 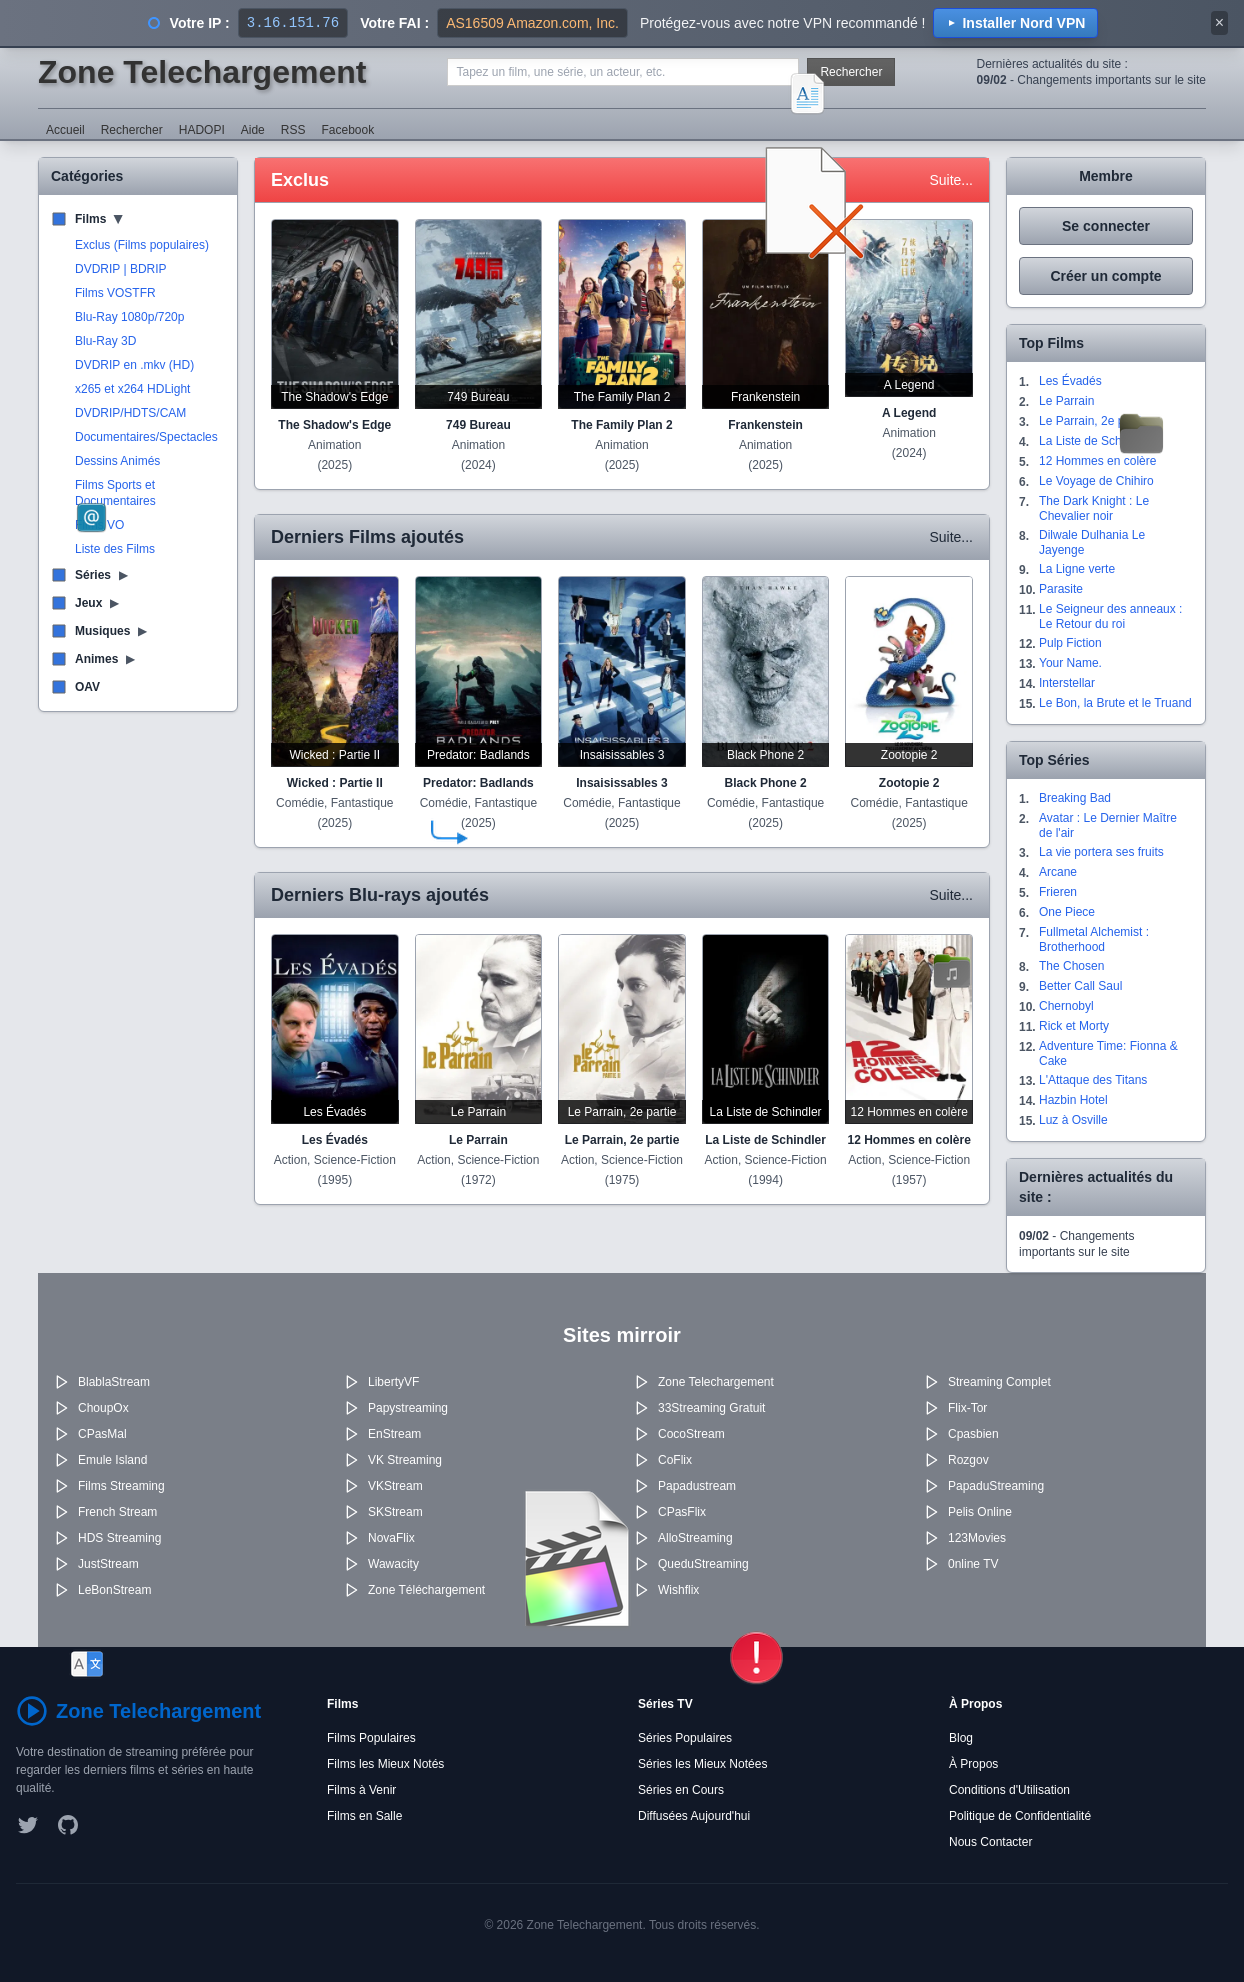 I want to click on open a word processing document, so click(x=807, y=93).